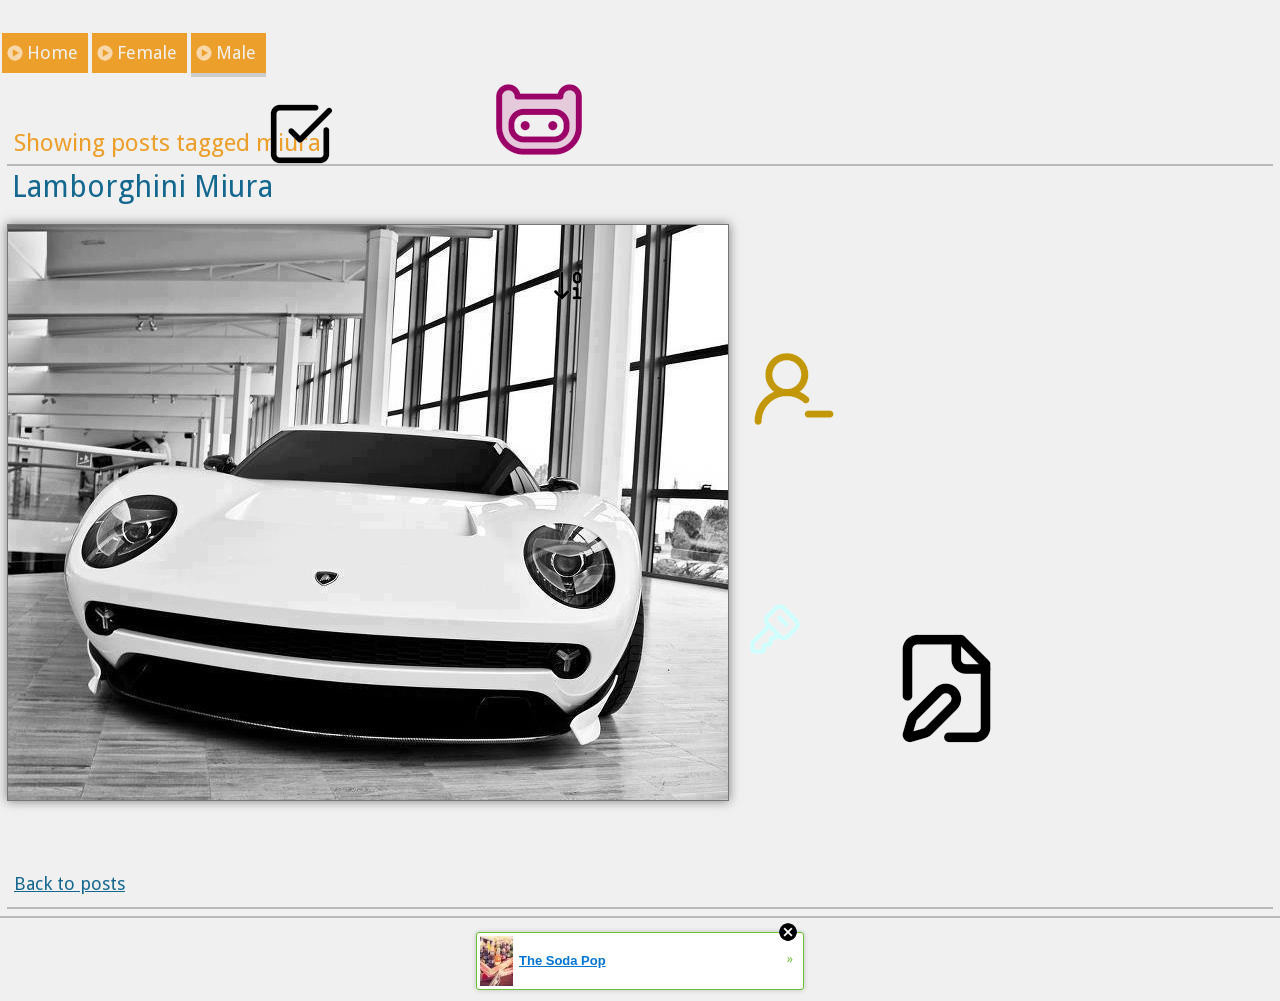 This screenshot has width=1280, height=1001. What do you see at coordinates (794, 389) in the screenshot?
I see `remove a user or contact` at bounding box center [794, 389].